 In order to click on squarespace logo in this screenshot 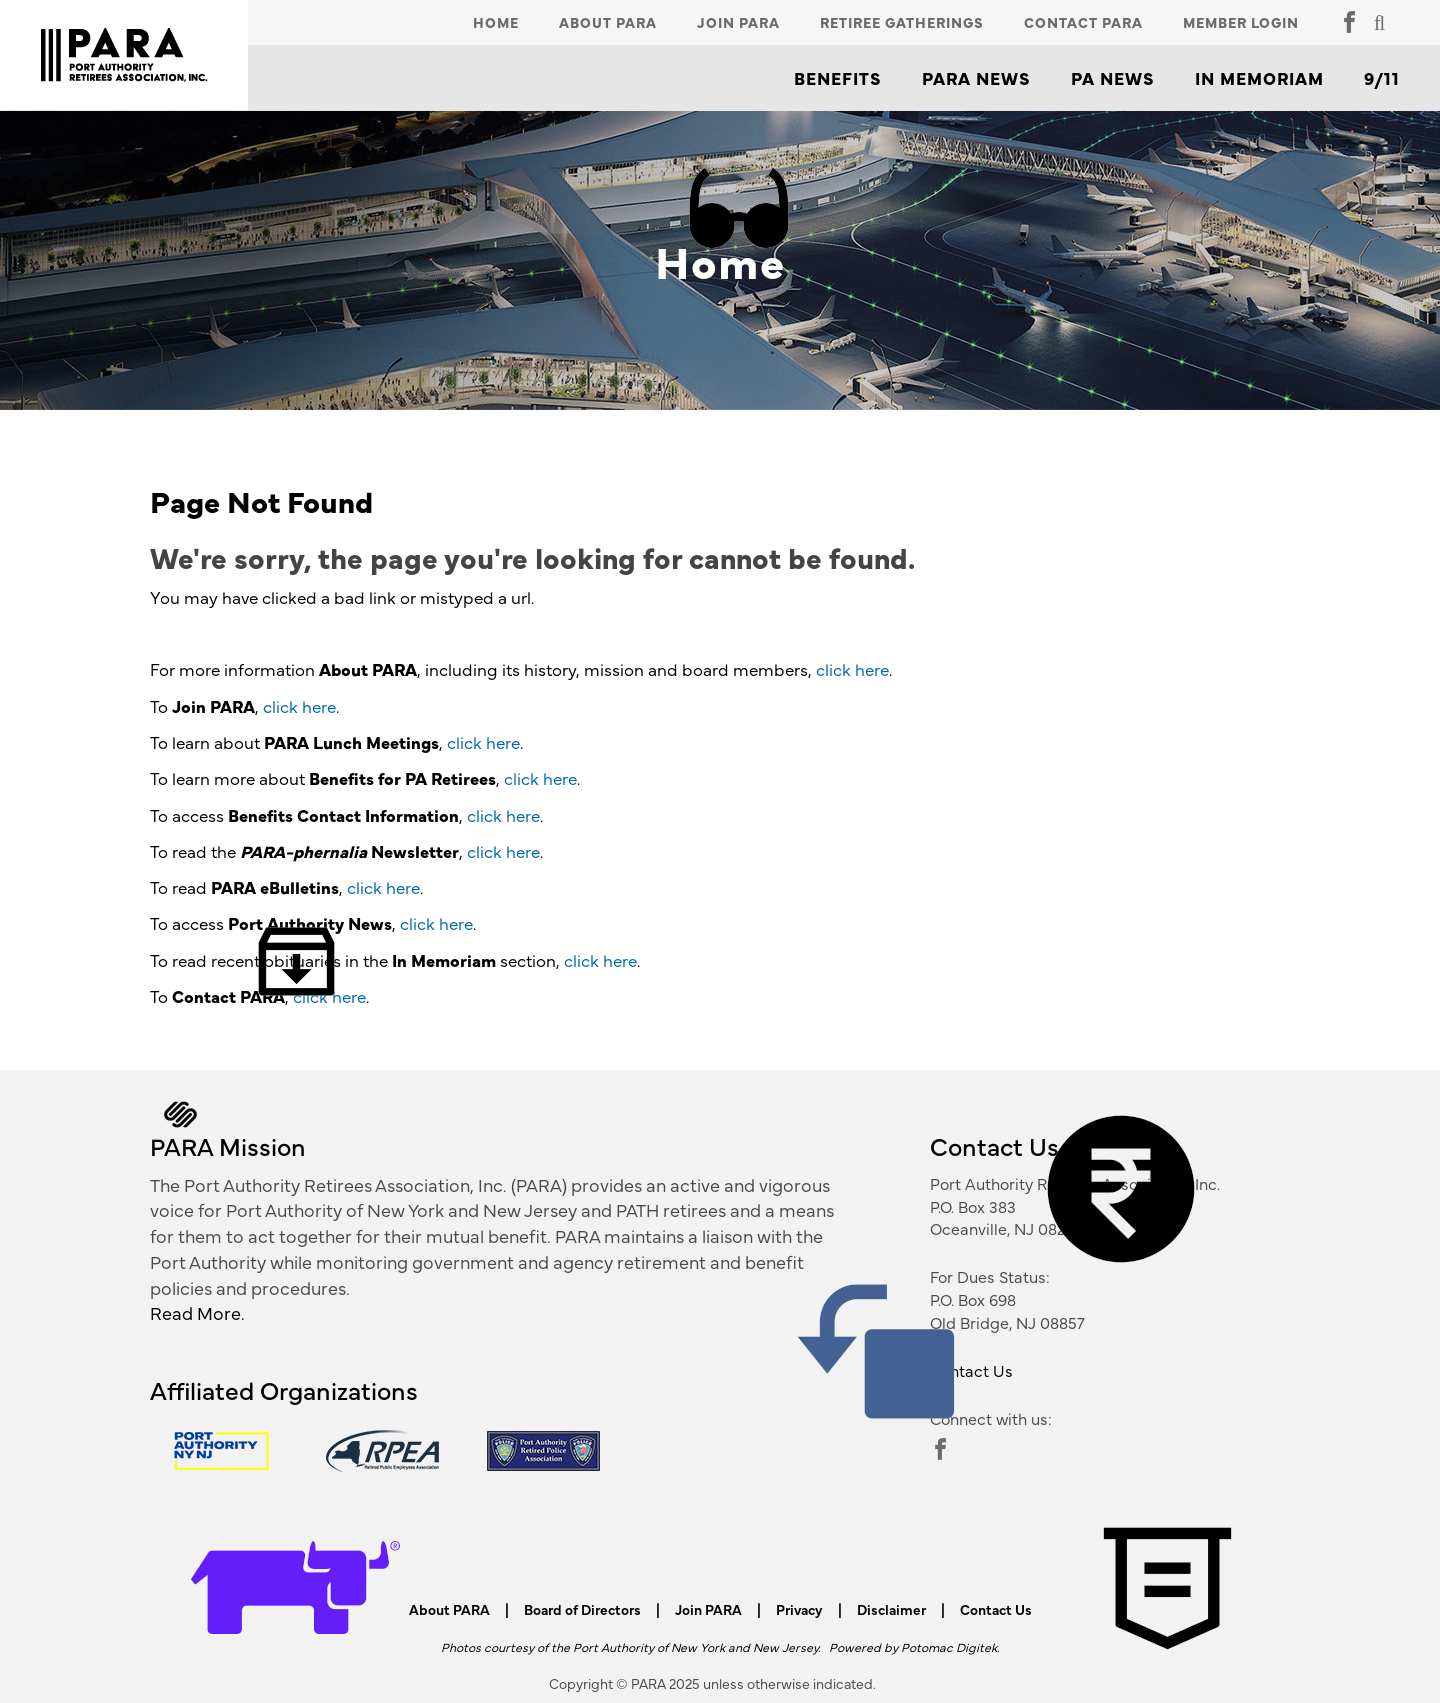, I will do `click(180, 1114)`.